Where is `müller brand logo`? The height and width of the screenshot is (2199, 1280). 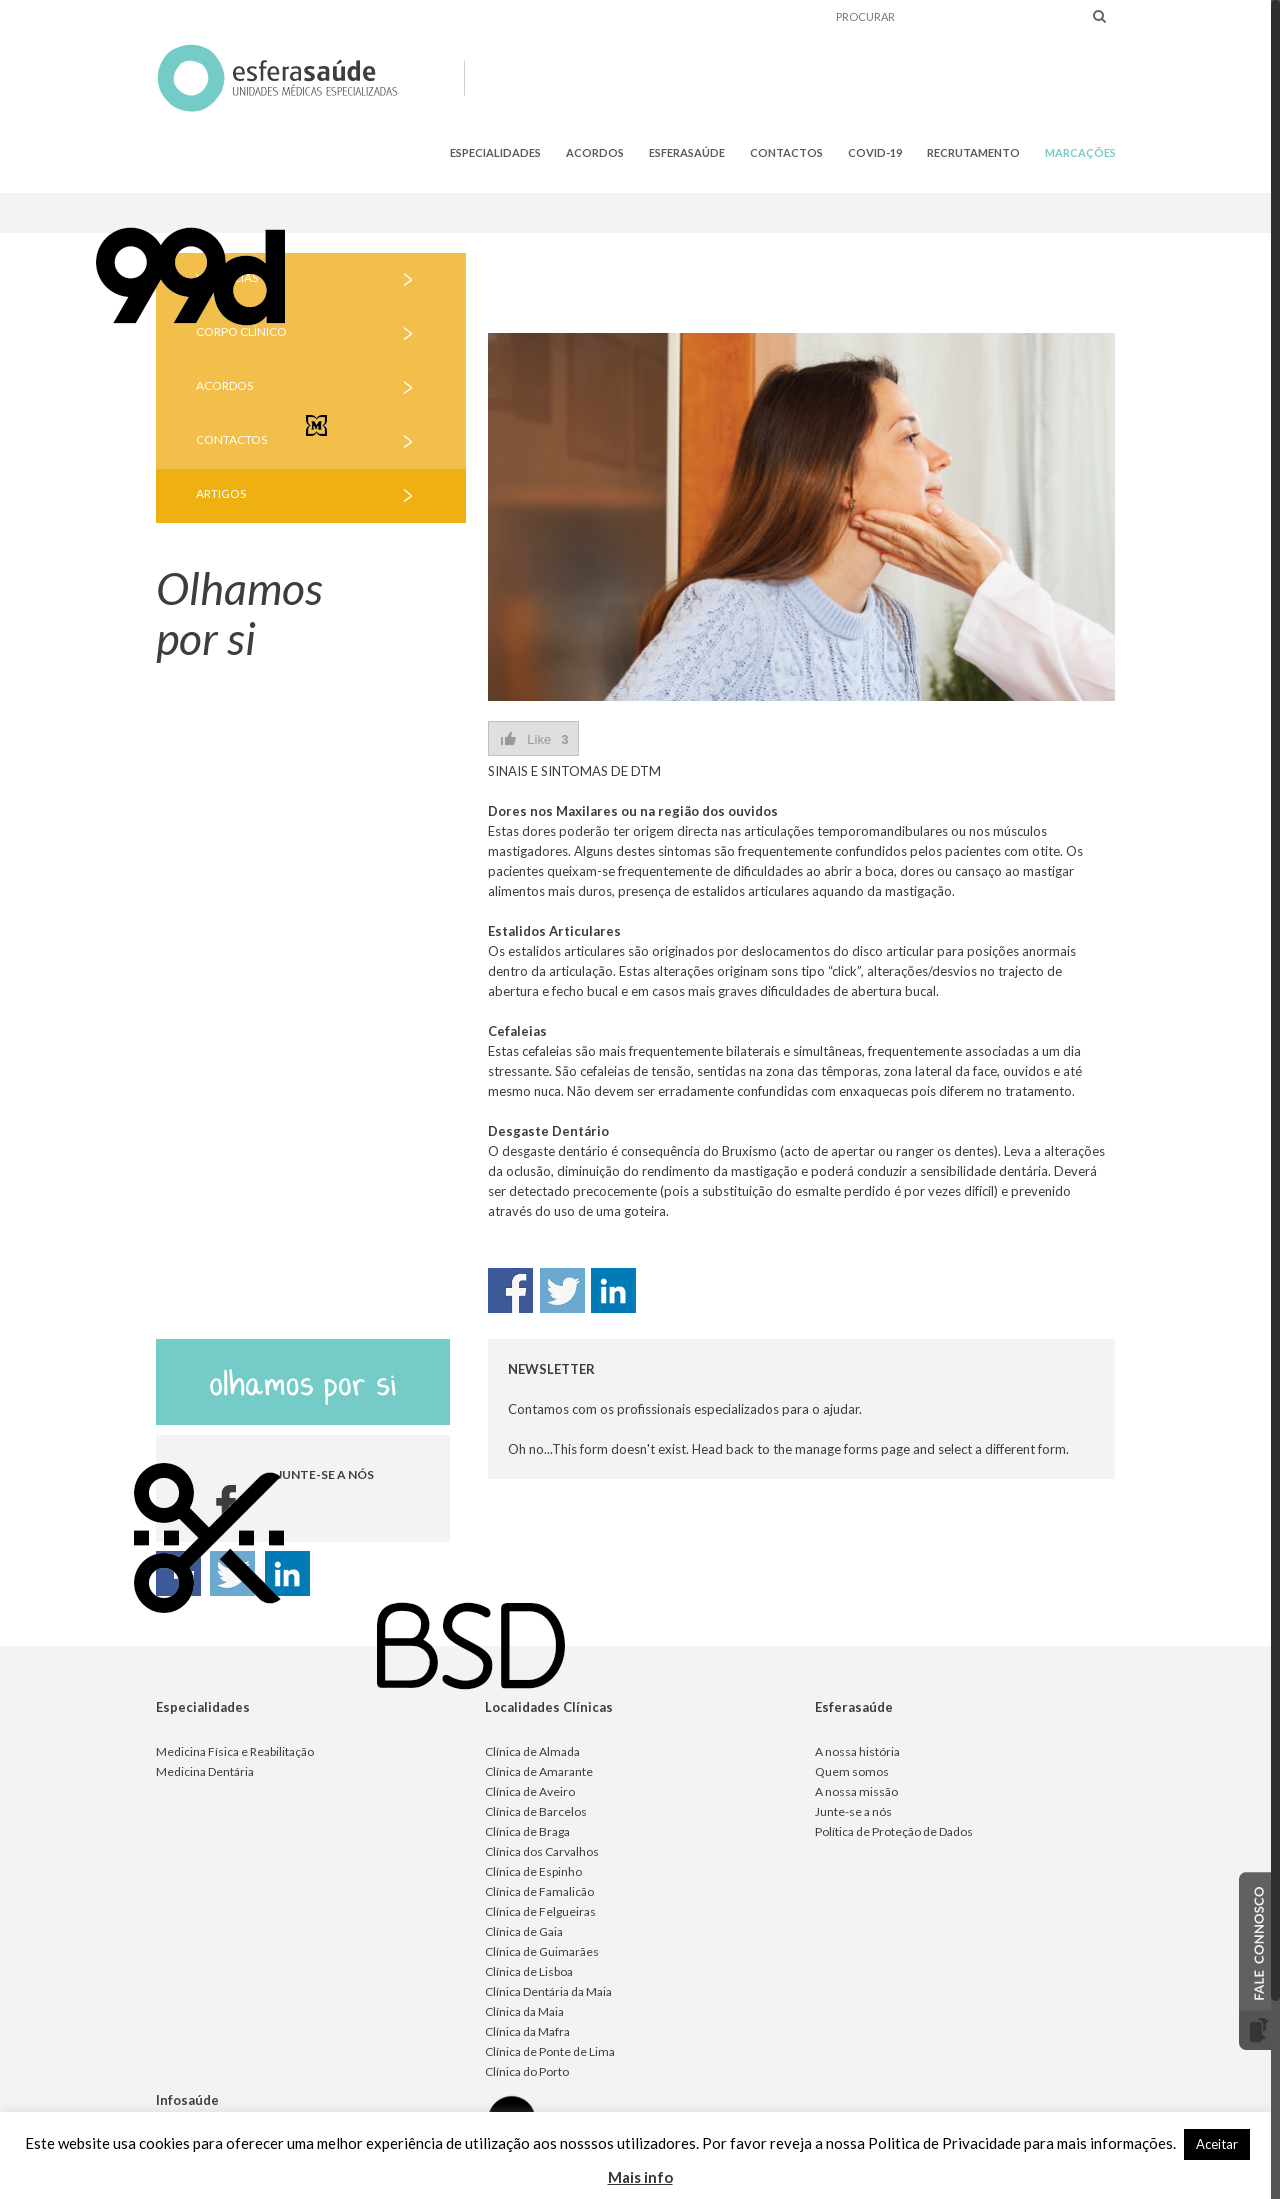 müller brand logo is located at coordinates (316, 425).